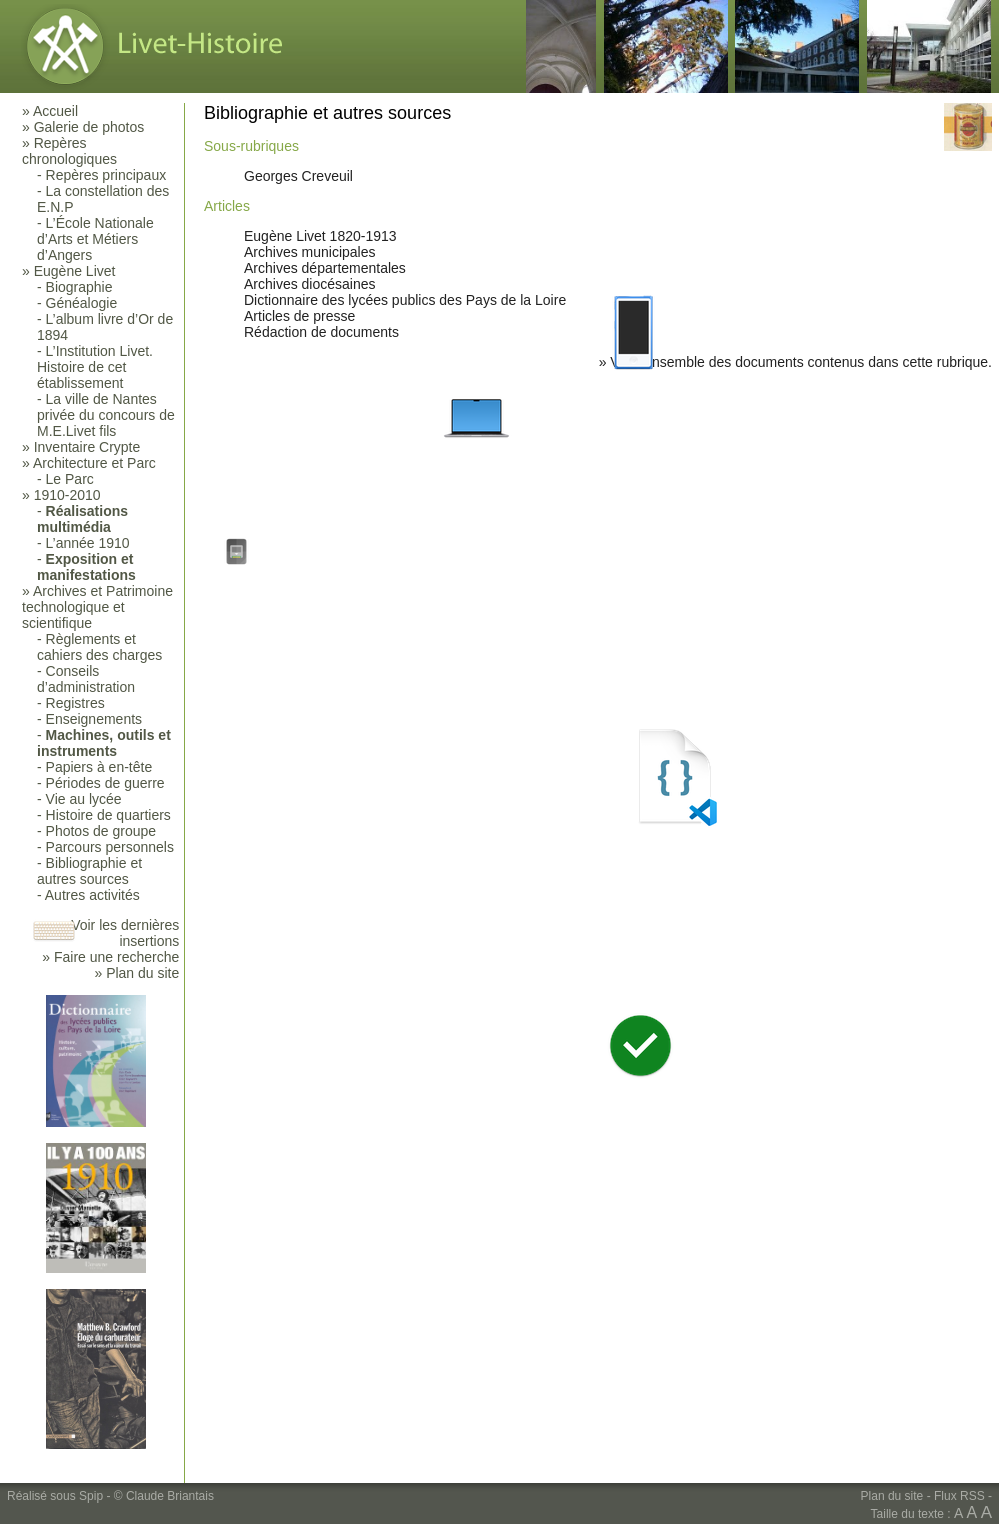  Describe the element at coordinates (675, 778) in the screenshot. I see `open a LESS stylesheet file in Visual Studio Code` at that location.